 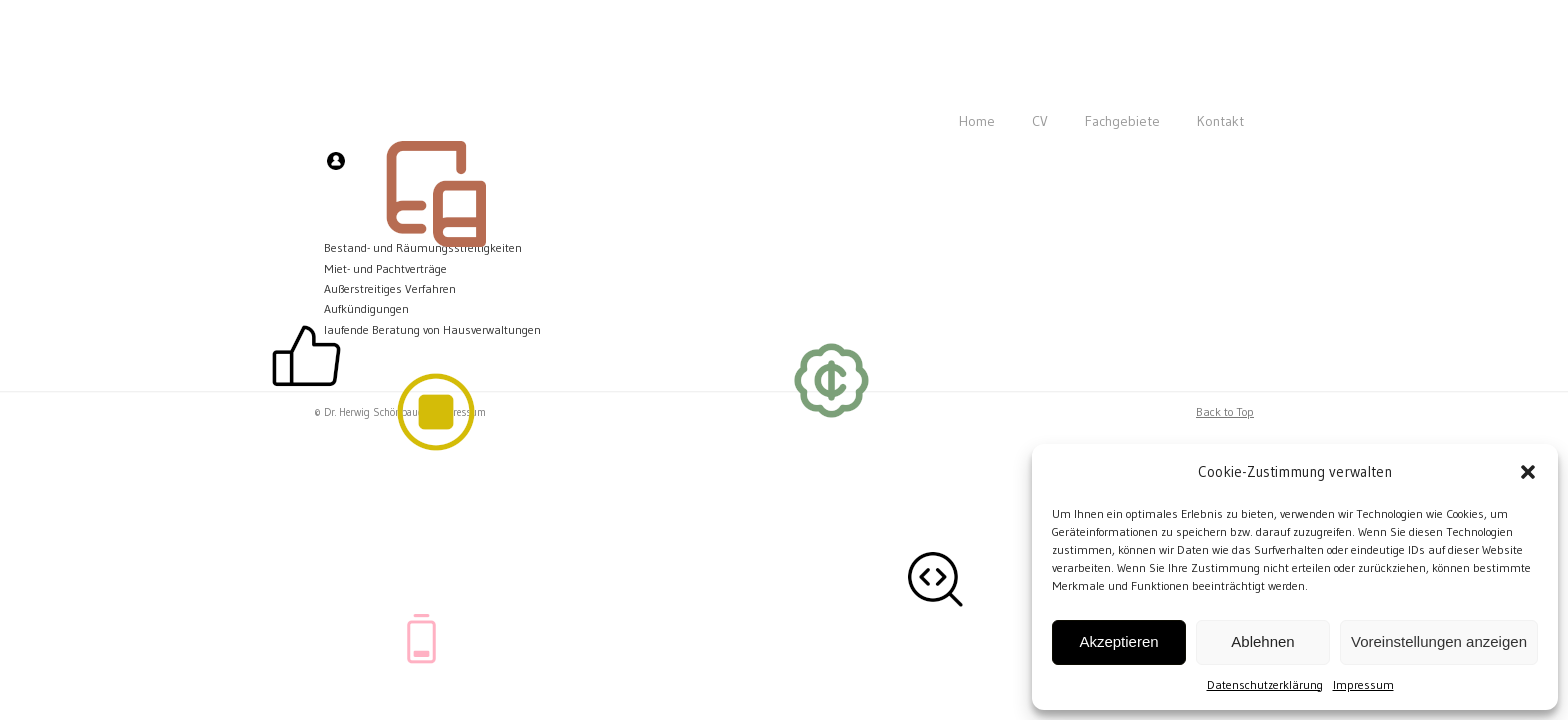 I want to click on like or approve content, so click(x=306, y=359).